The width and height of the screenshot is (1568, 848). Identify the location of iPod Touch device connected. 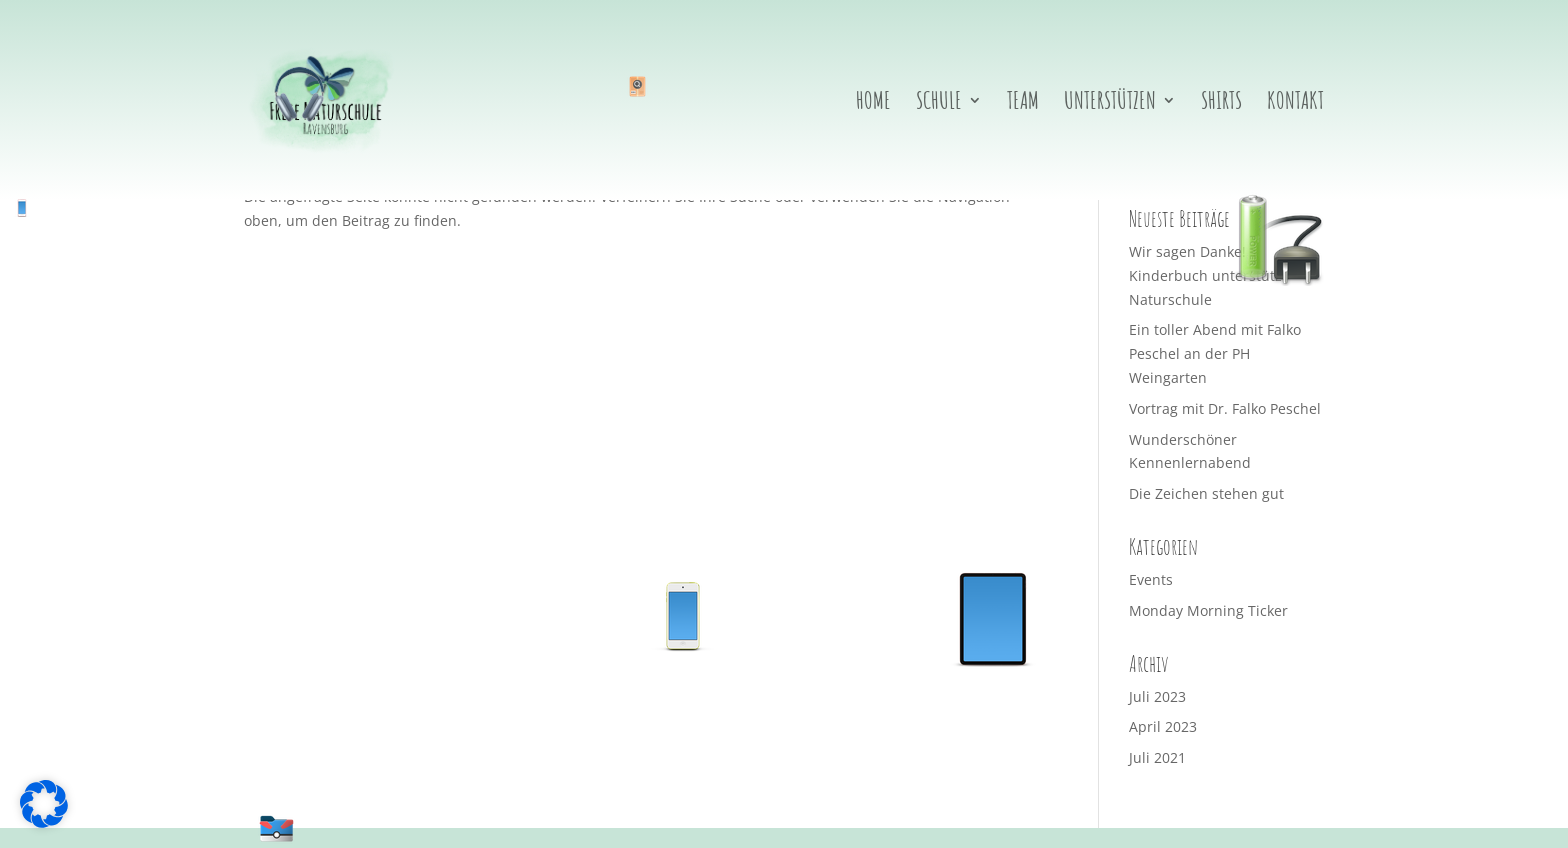
(22, 208).